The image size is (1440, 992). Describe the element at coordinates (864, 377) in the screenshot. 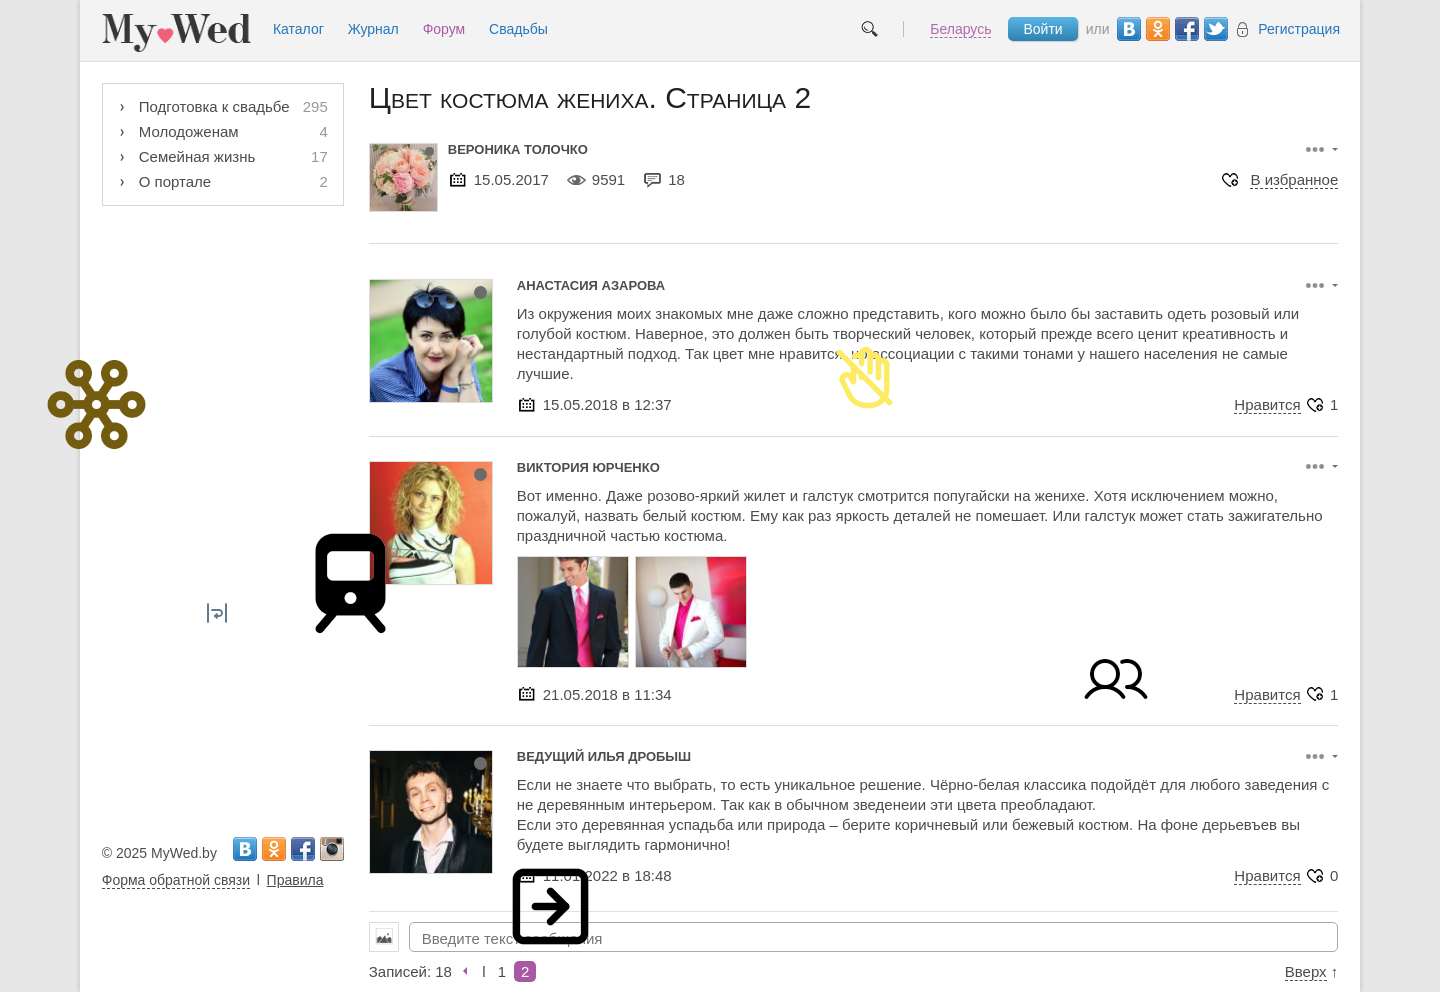

I see `disable touch or gesture controls` at that location.